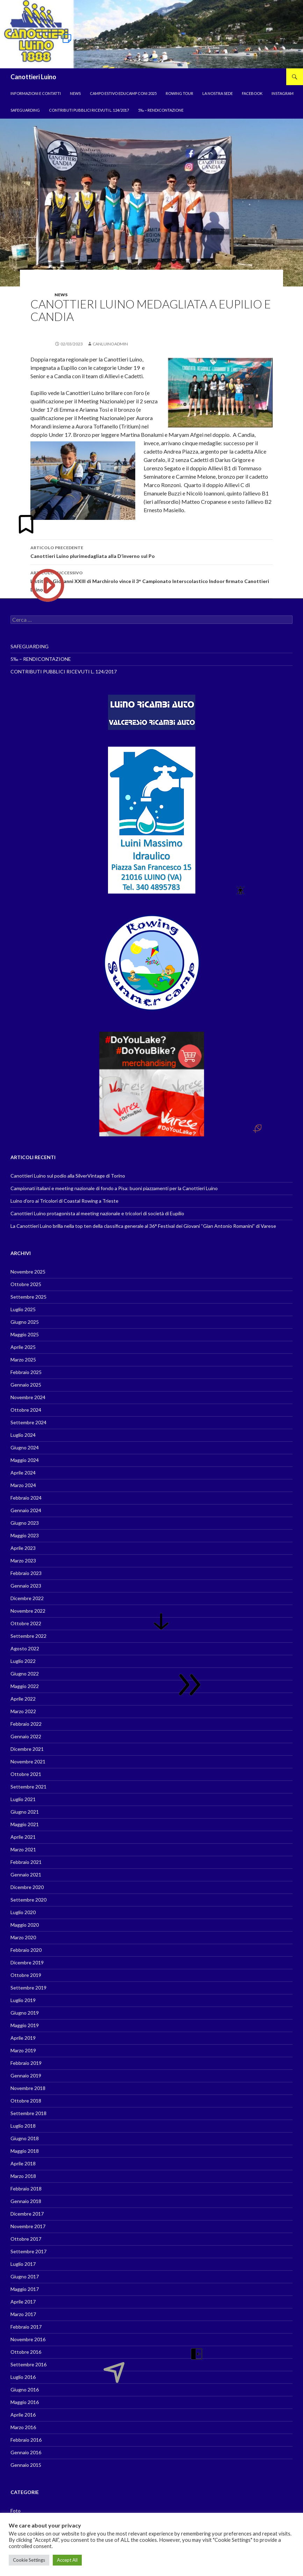 The height and width of the screenshot is (2576, 303). Describe the element at coordinates (258, 1128) in the screenshot. I see `access fishing or aquatic content` at that location.